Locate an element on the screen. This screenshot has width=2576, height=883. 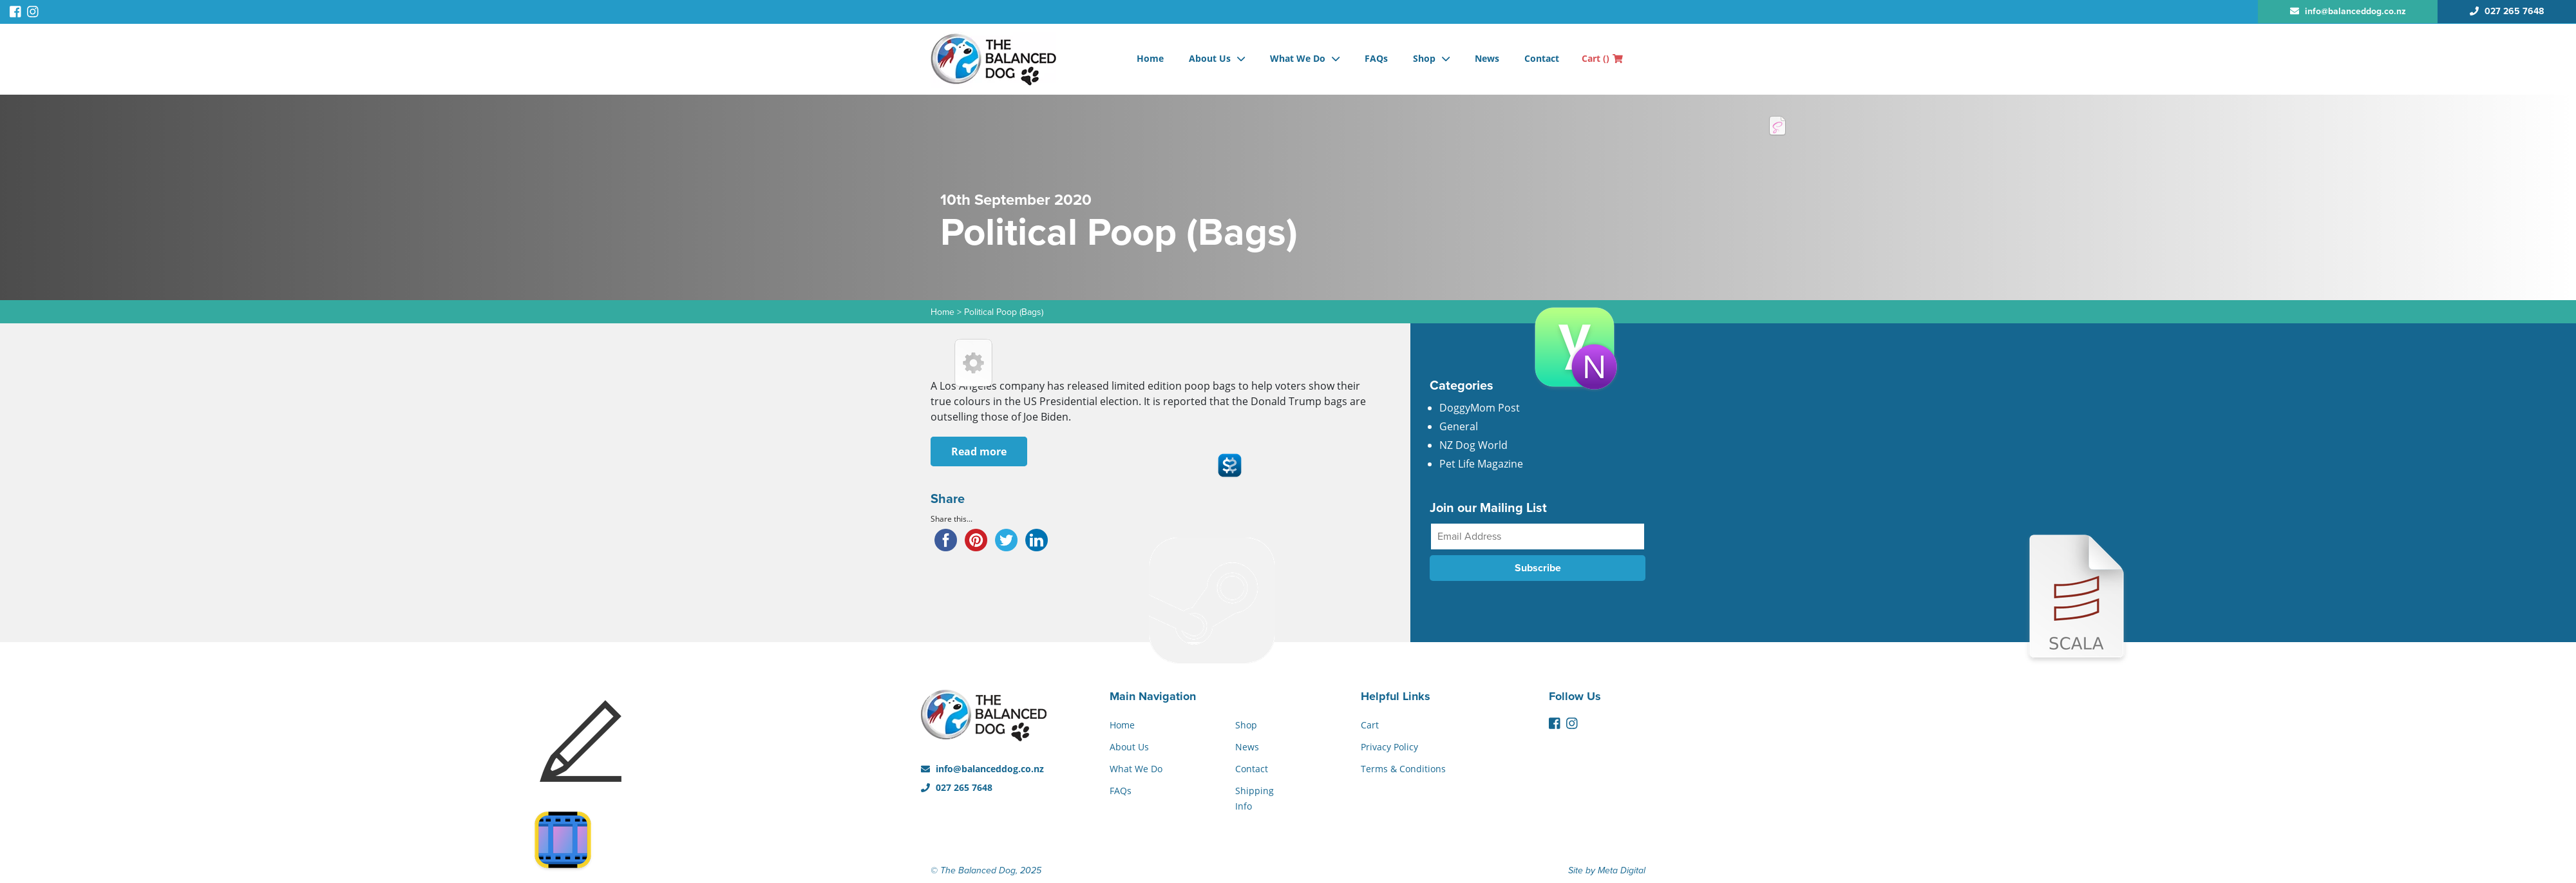
indicates a sass stylesheet file is located at coordinates (1777, 126).